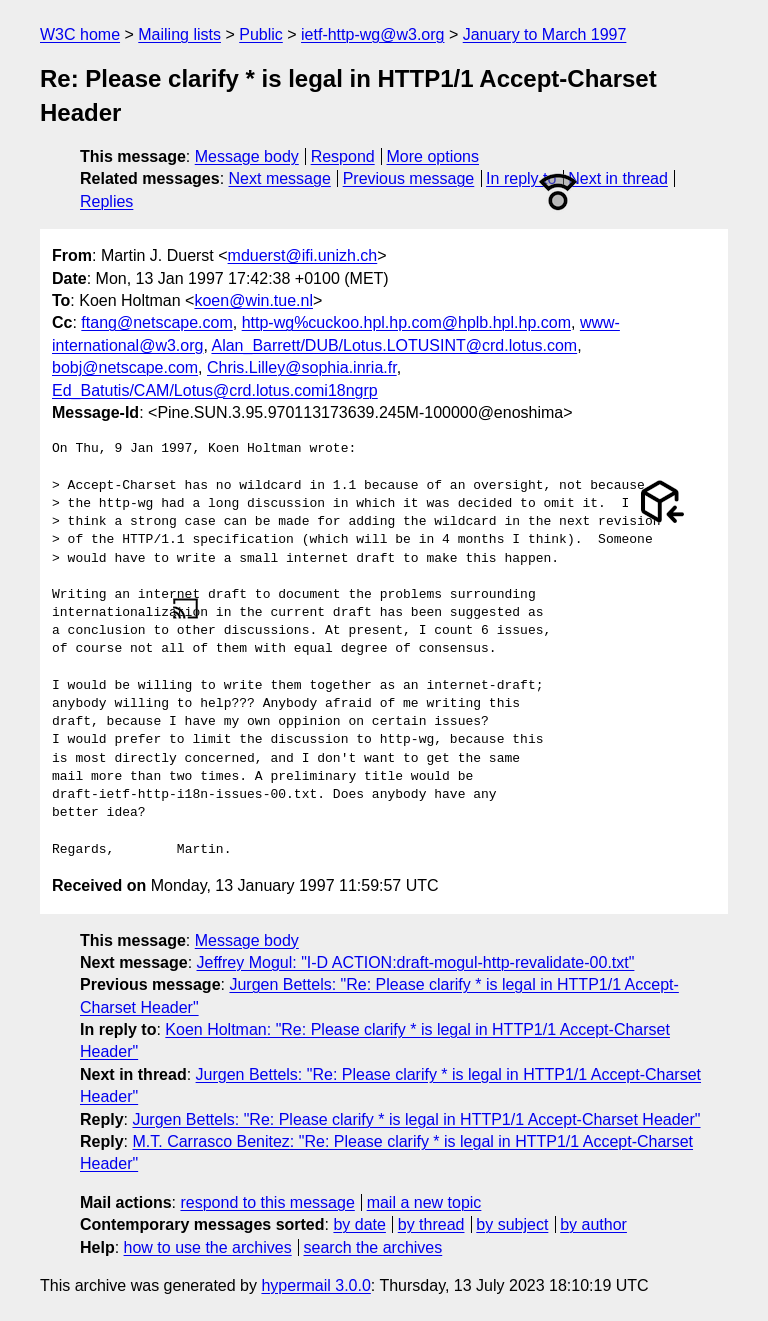  What do you see at coordinates (558, 191) in the screenshot?
I see `calibrate your device's compass` at bounding box center [558, 191].